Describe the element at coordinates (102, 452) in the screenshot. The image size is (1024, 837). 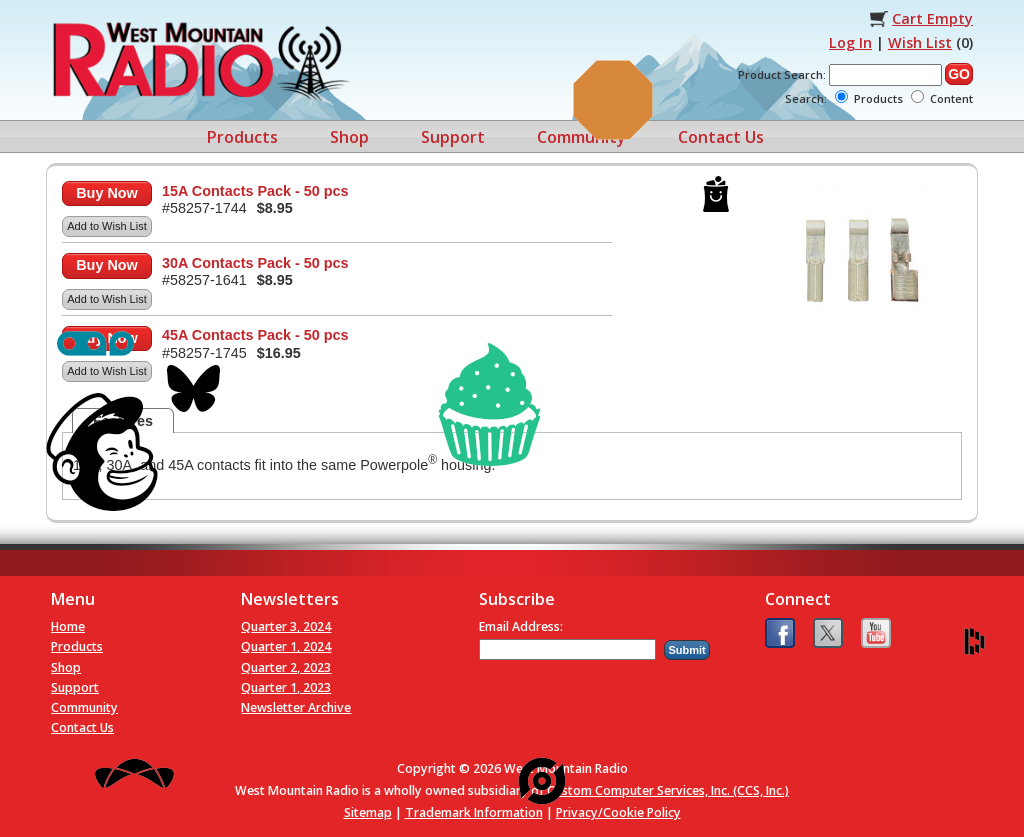
I see `open mailchimp email marketing platform` at that location.